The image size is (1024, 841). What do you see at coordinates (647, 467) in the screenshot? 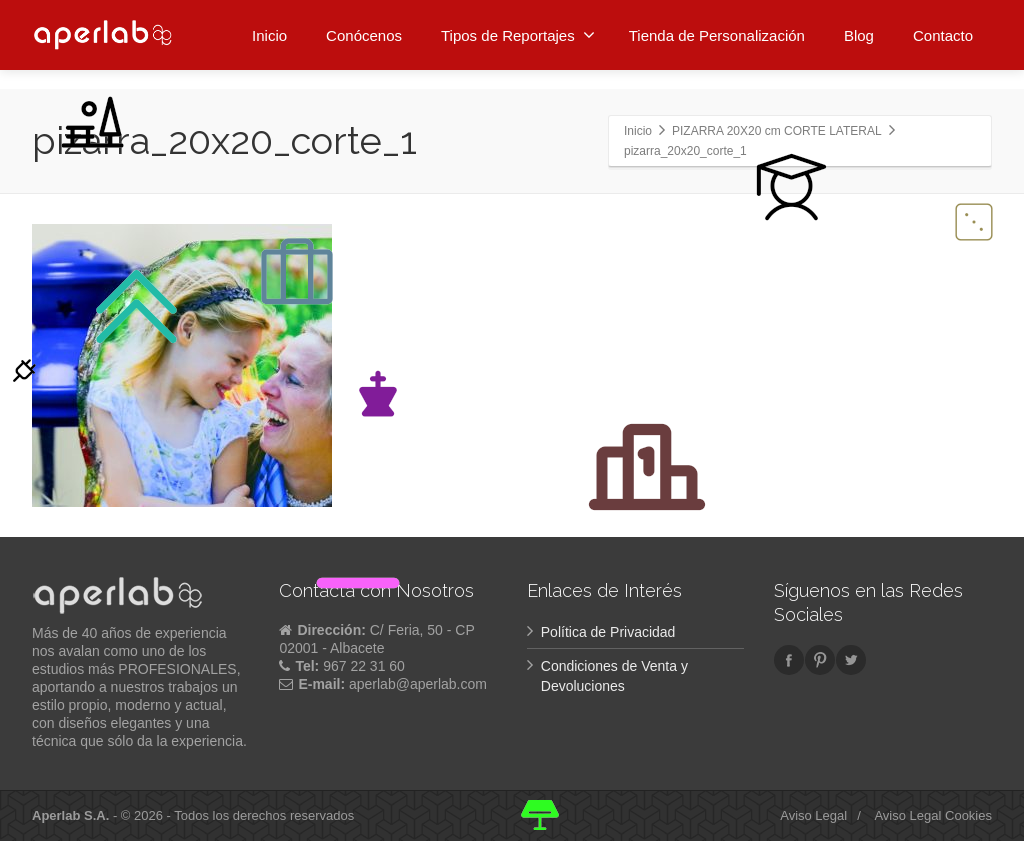
I see `view leaderboard rankings` at bounding box center [647, 467].